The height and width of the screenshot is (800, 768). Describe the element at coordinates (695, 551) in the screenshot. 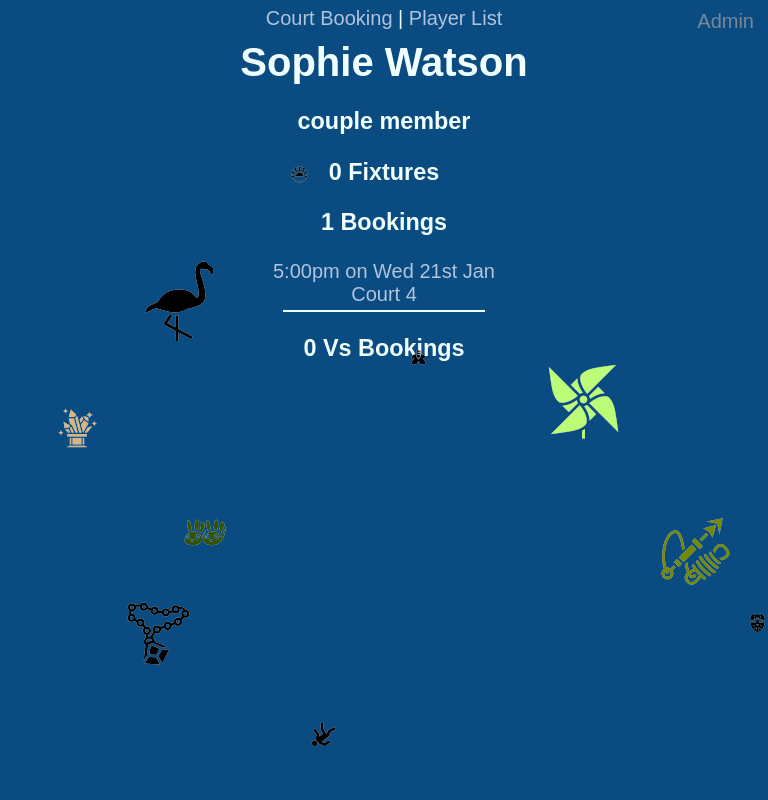

I see `select rope dart weapon in game inventory` at that location.